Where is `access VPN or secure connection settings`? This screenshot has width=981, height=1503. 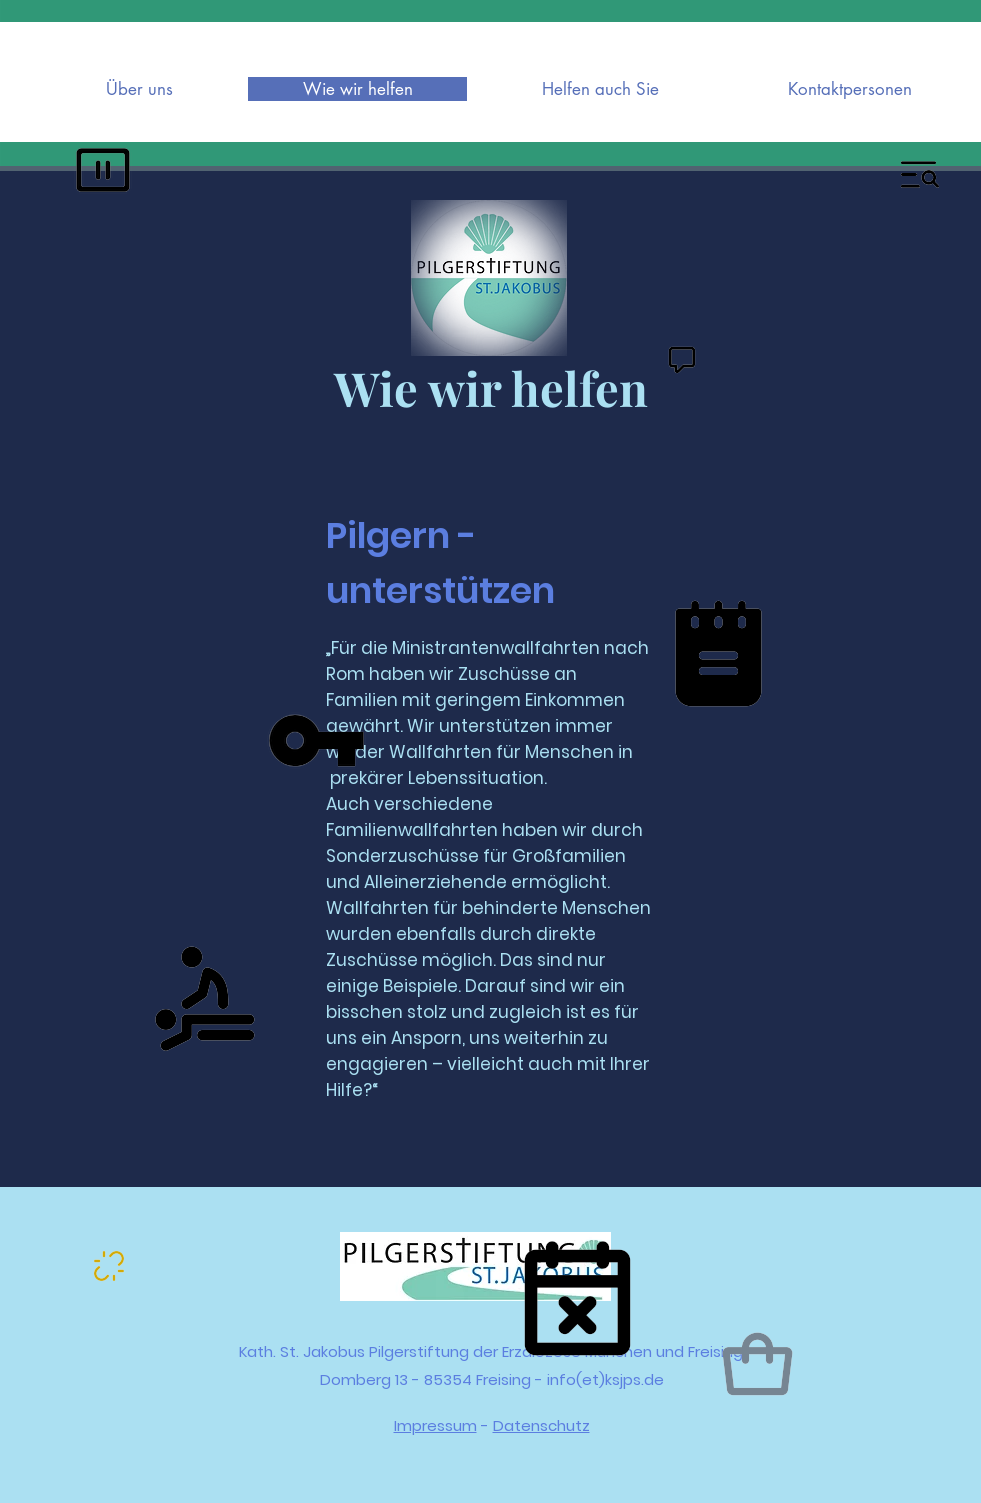 access VPN or secure connection settings is located at coordinates (316, 740).